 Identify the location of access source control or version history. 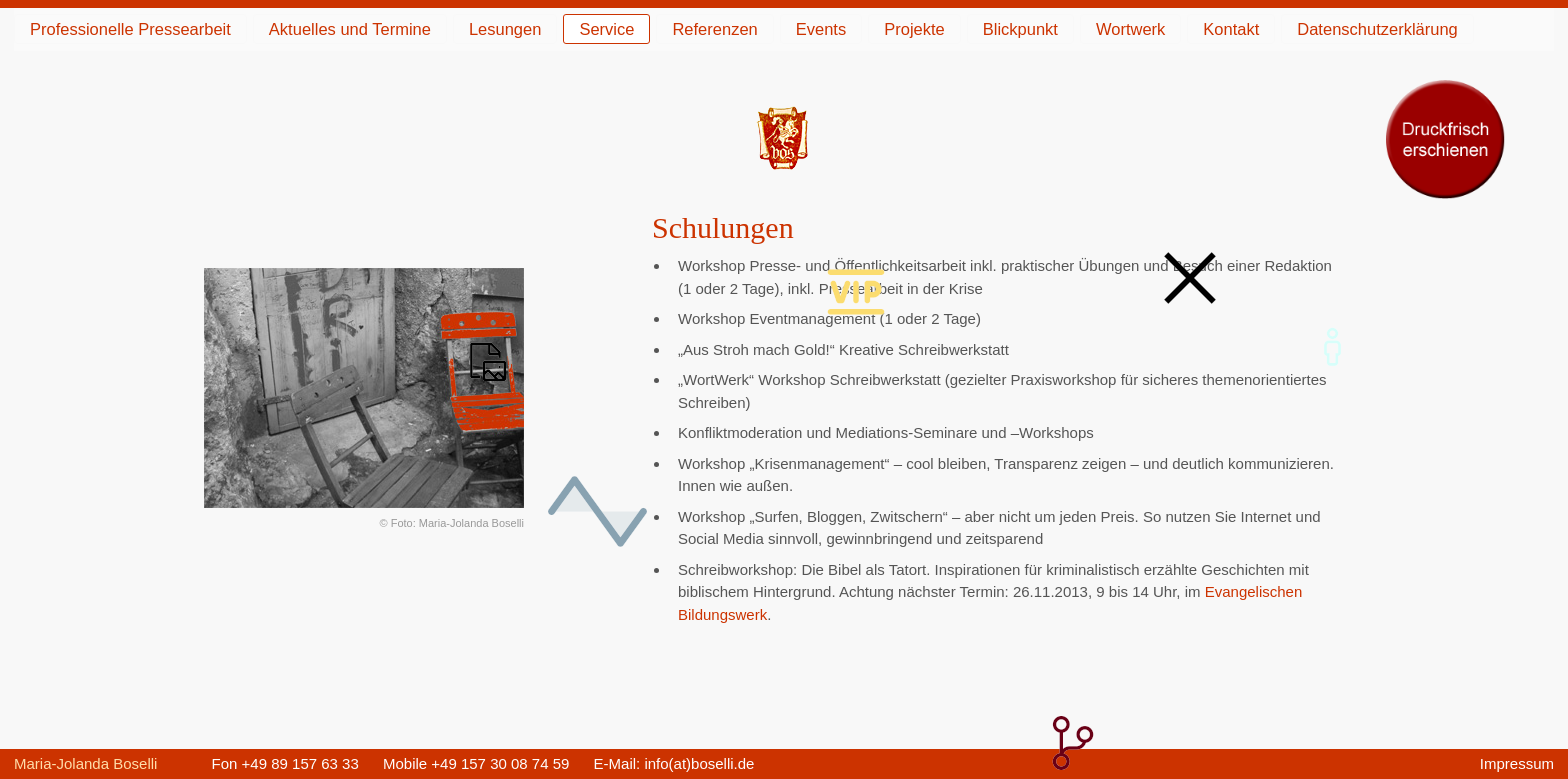
(1073, 743).